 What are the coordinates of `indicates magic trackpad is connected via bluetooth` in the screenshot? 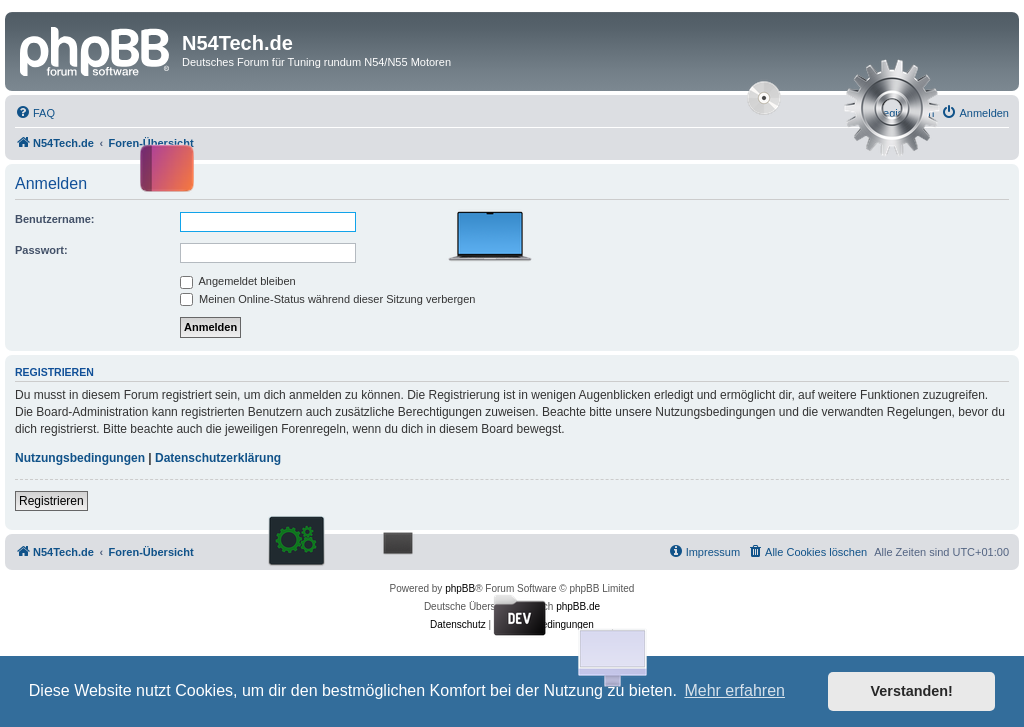 It's located at (398, 543).